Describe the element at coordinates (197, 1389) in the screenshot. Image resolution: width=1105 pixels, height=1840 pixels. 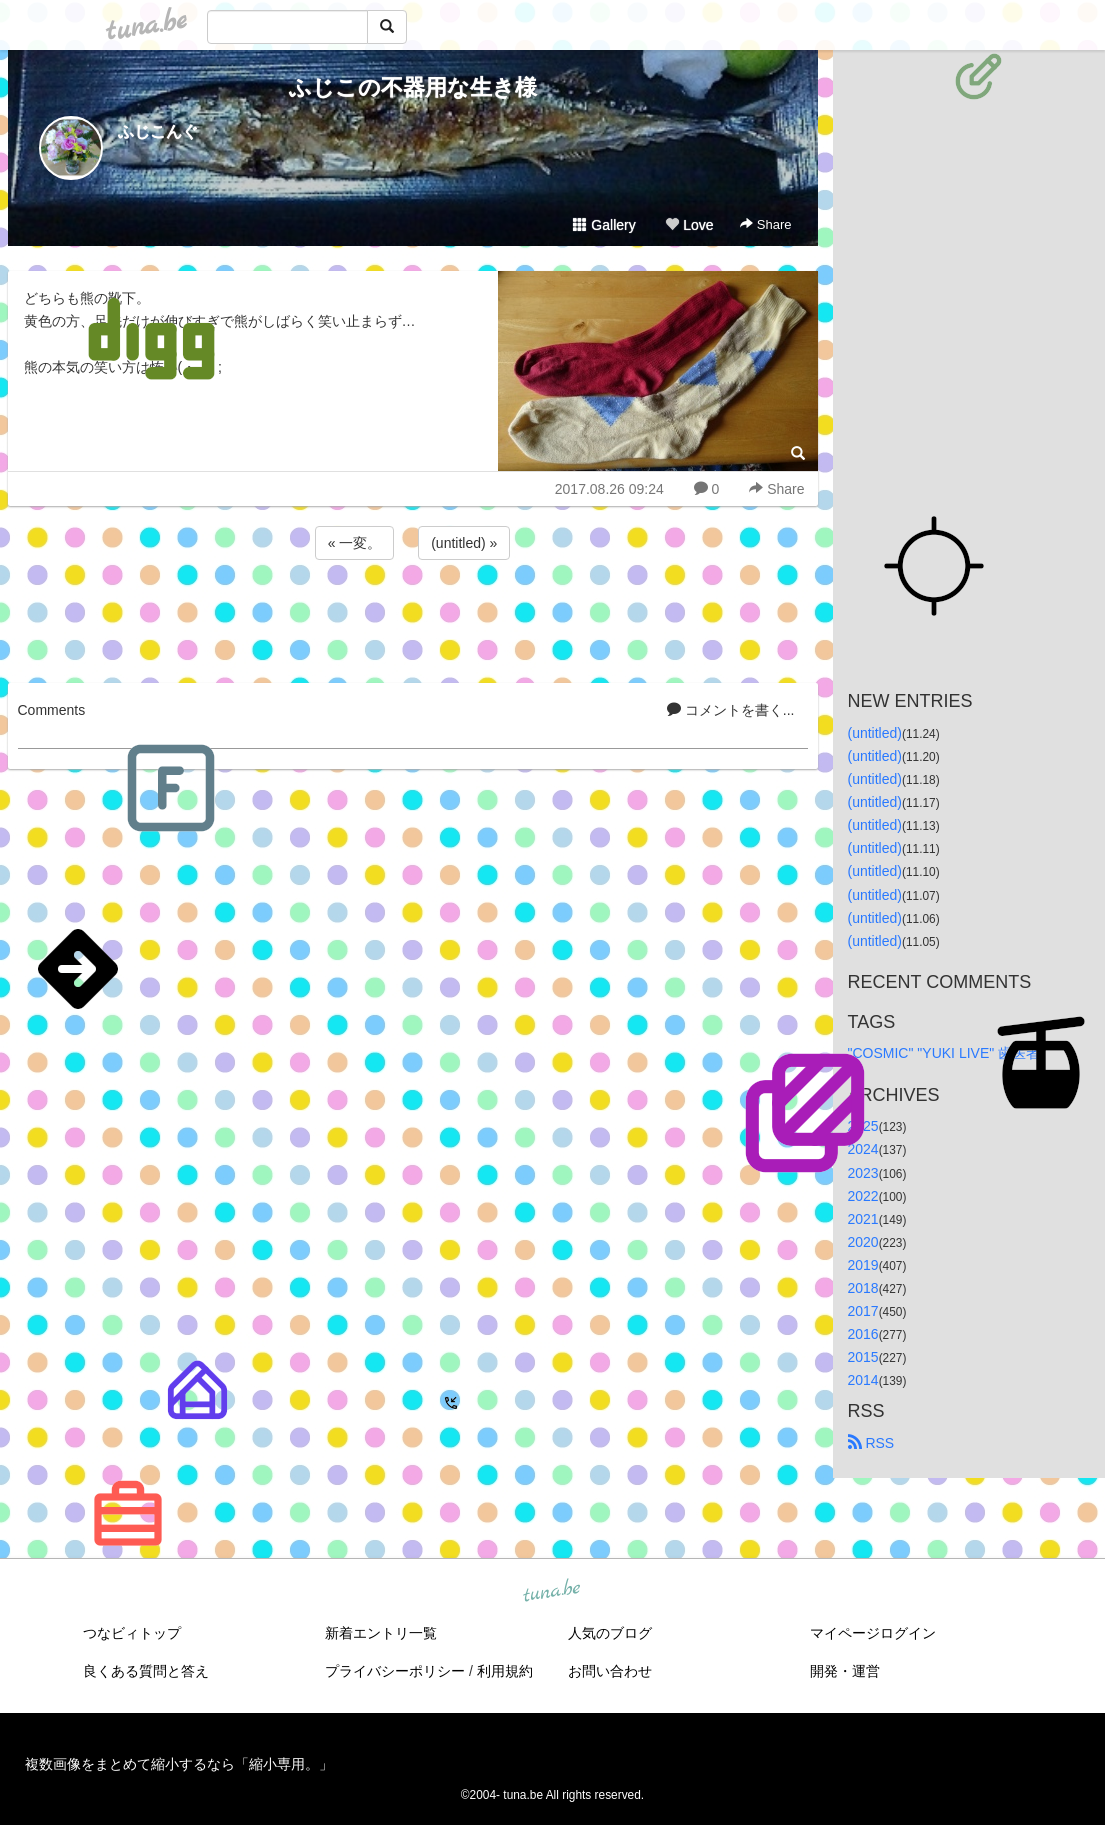
I see `open google home app` at that location.